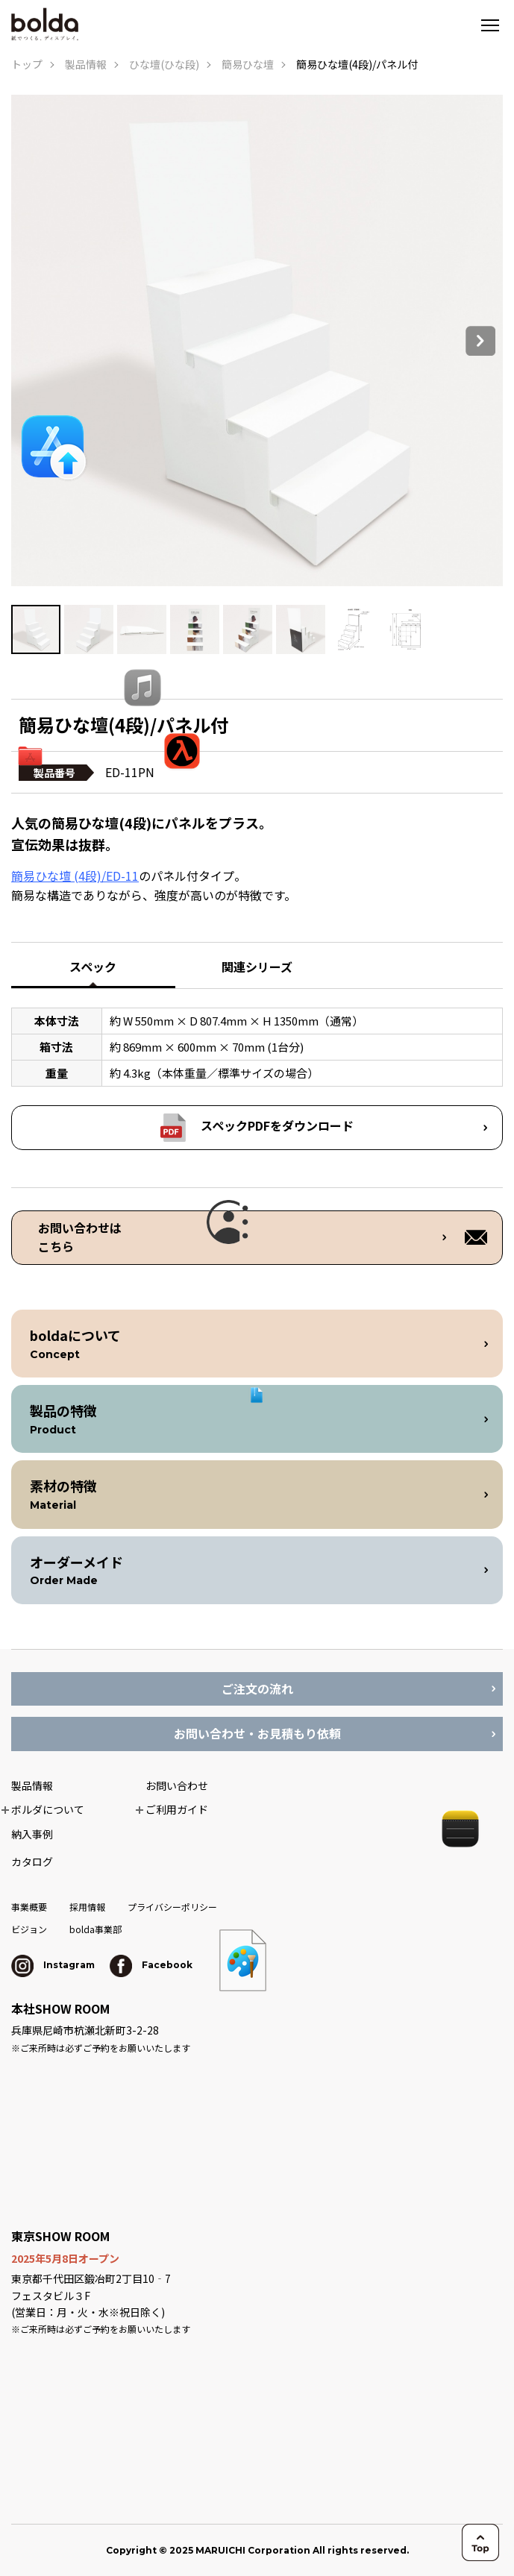  What do you see at coordinates (30, 755) in the screenshot?
I see `open templates folder` at bounding box center [30, 755].